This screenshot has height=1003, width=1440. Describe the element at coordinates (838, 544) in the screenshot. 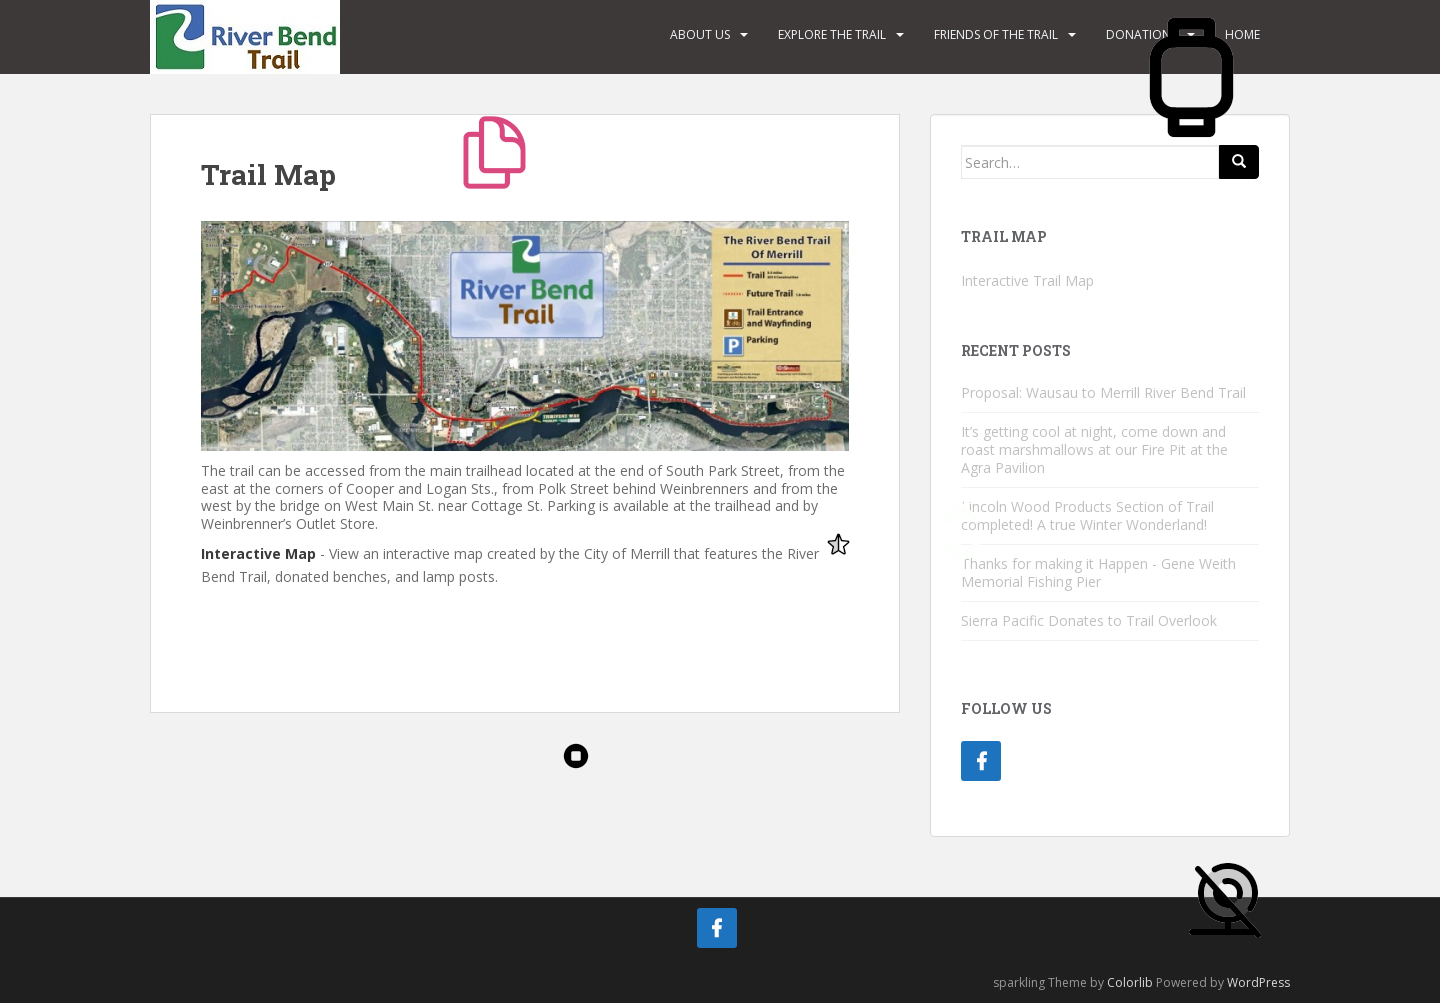

I see `indicates a partial or half-star rating` at that location.